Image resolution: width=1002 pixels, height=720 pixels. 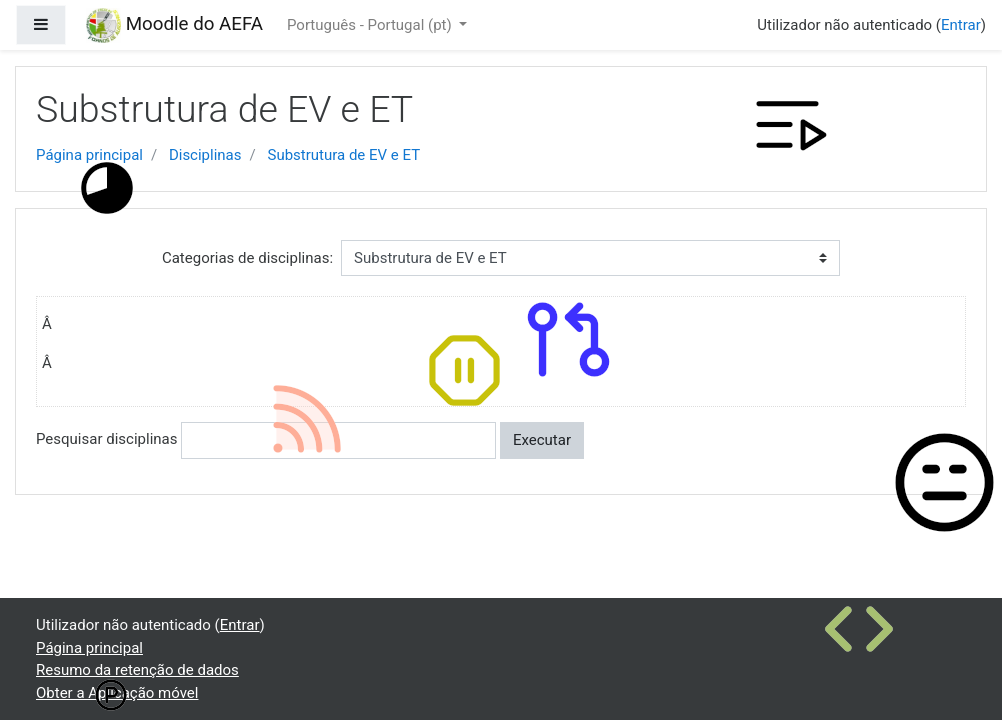 I want to click on subscribe to RSS feed, so click(x=304, y=422).